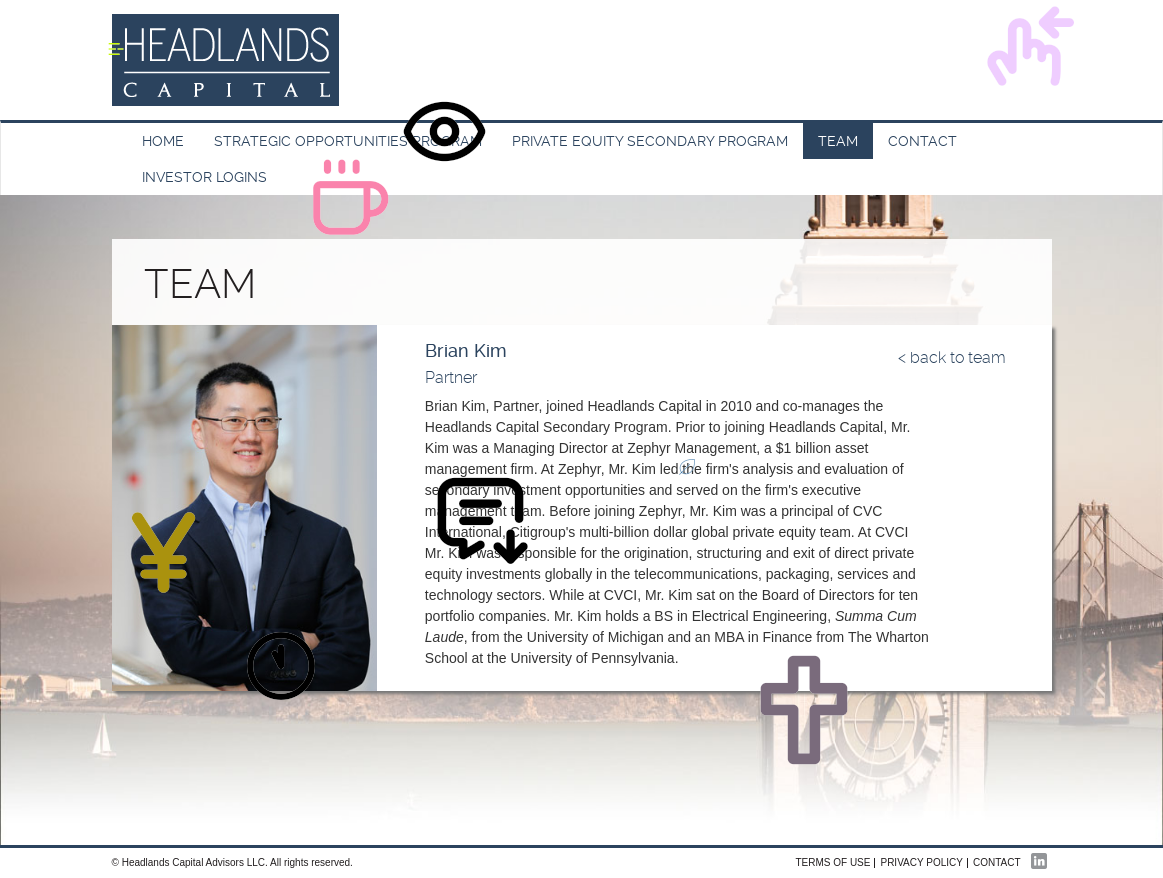 This screenshot has width=1163, height=878. What do you see at coordinates (480, 516) in the screenshot?
I see `download message or conversation` at bounding box center [480, 516].